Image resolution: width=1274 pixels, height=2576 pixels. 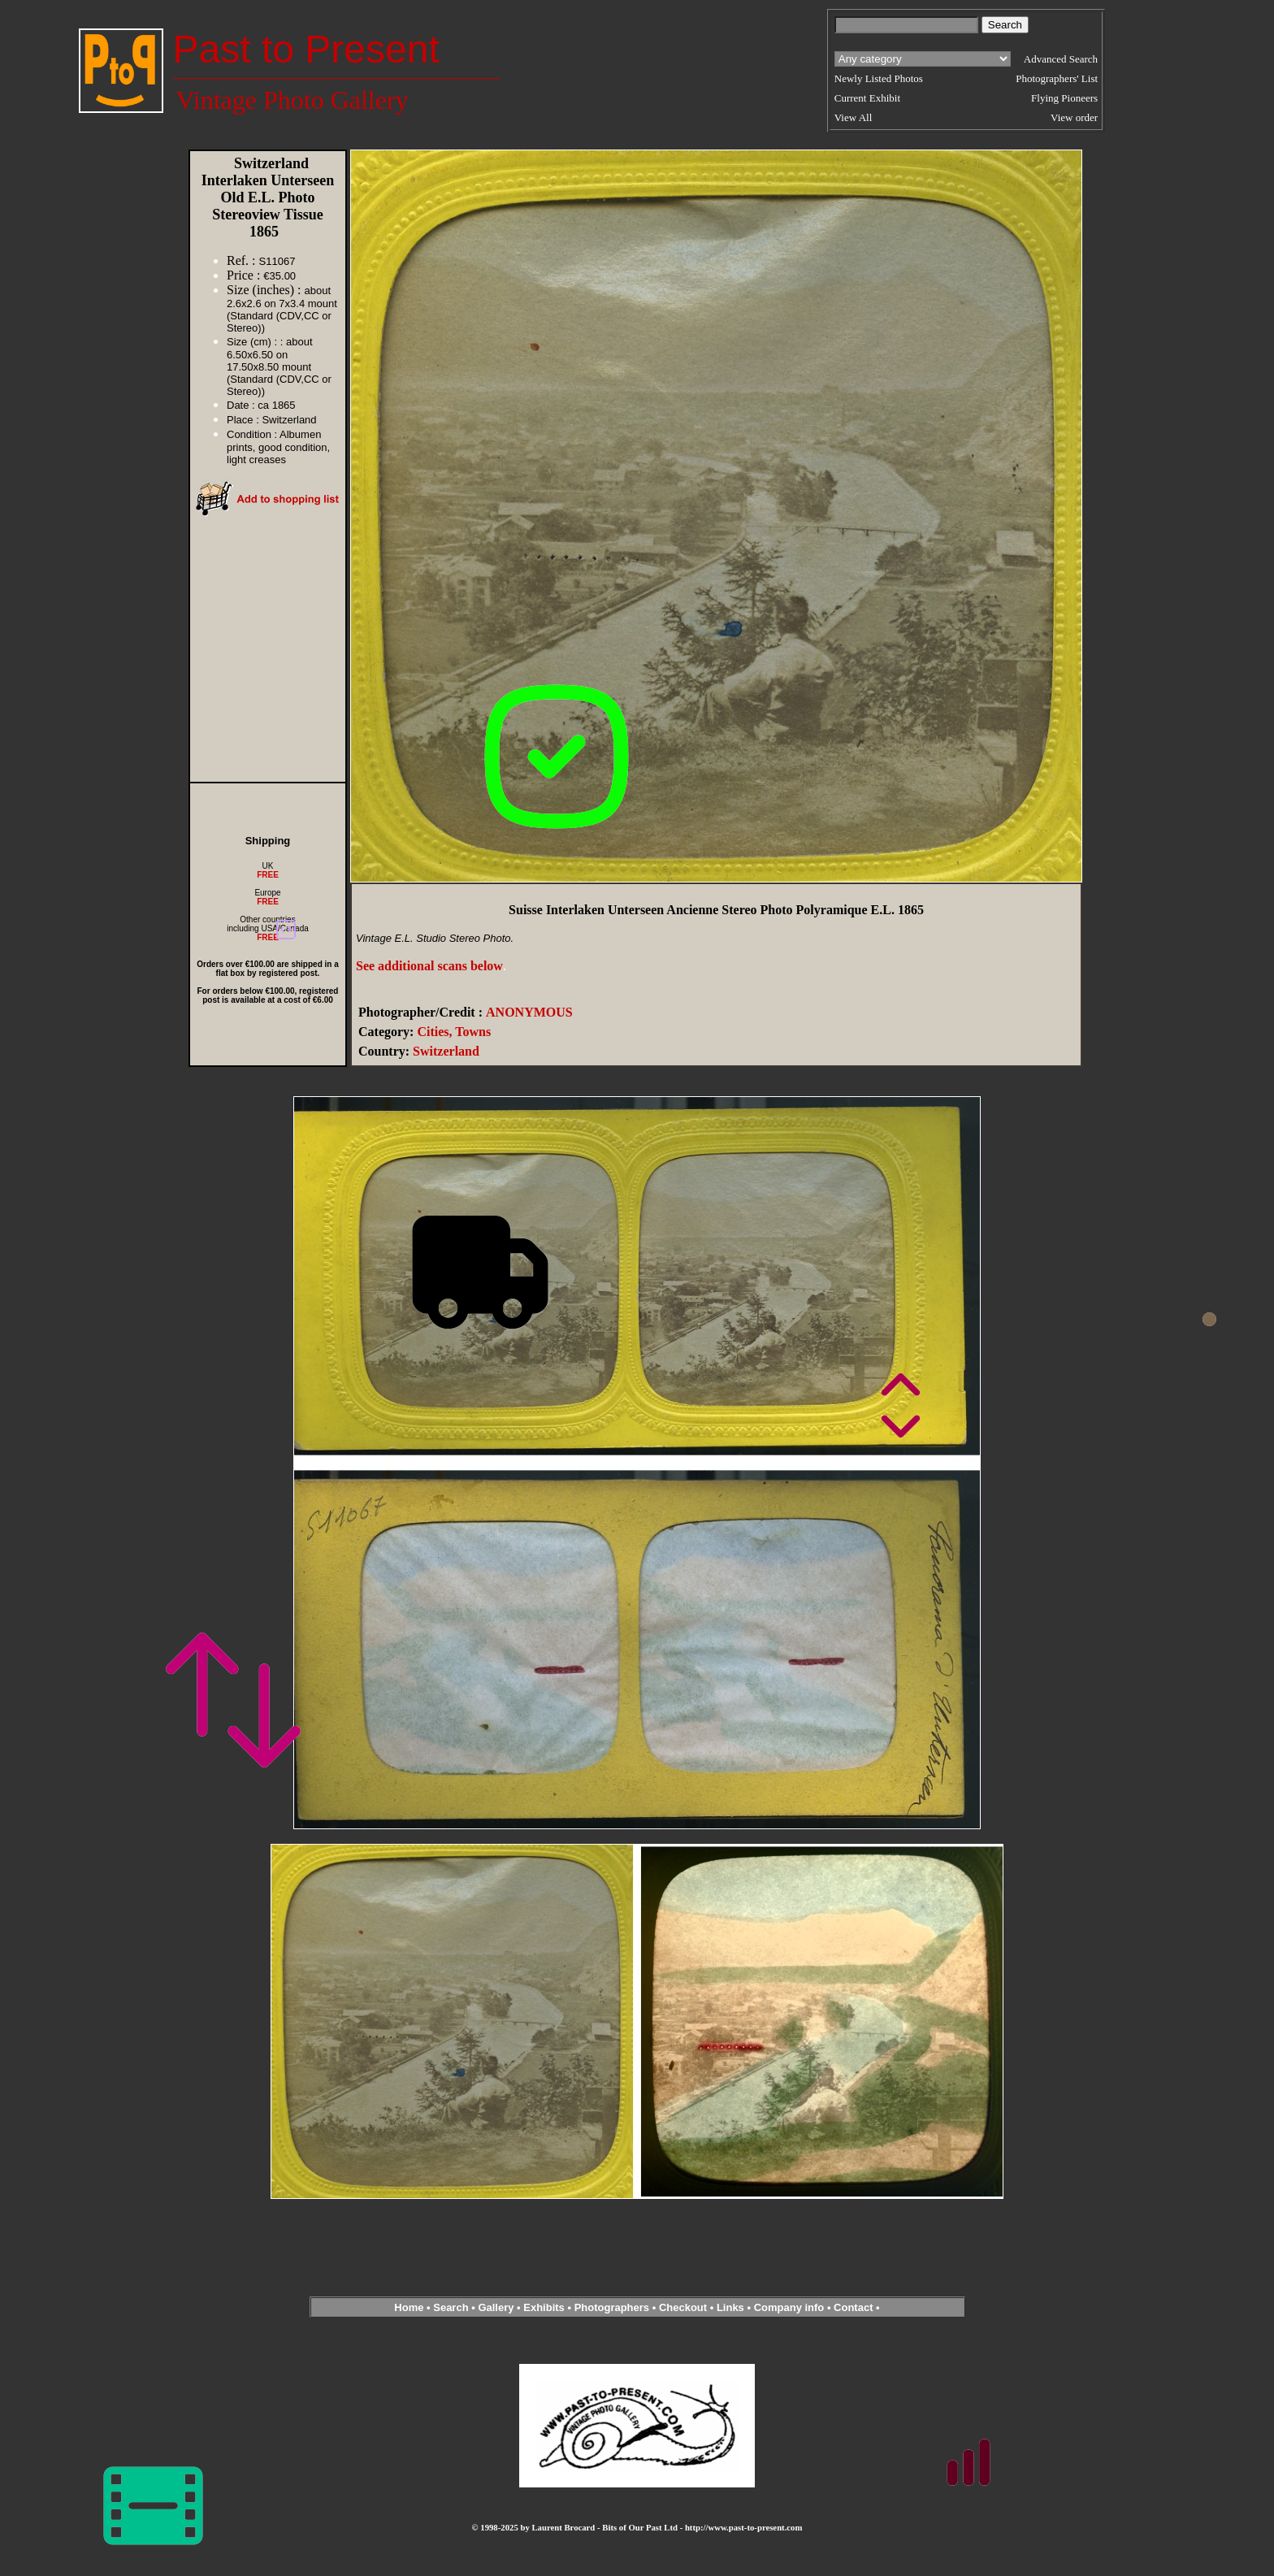 I want to click on mark task as complete, so click(x=557, y=757).